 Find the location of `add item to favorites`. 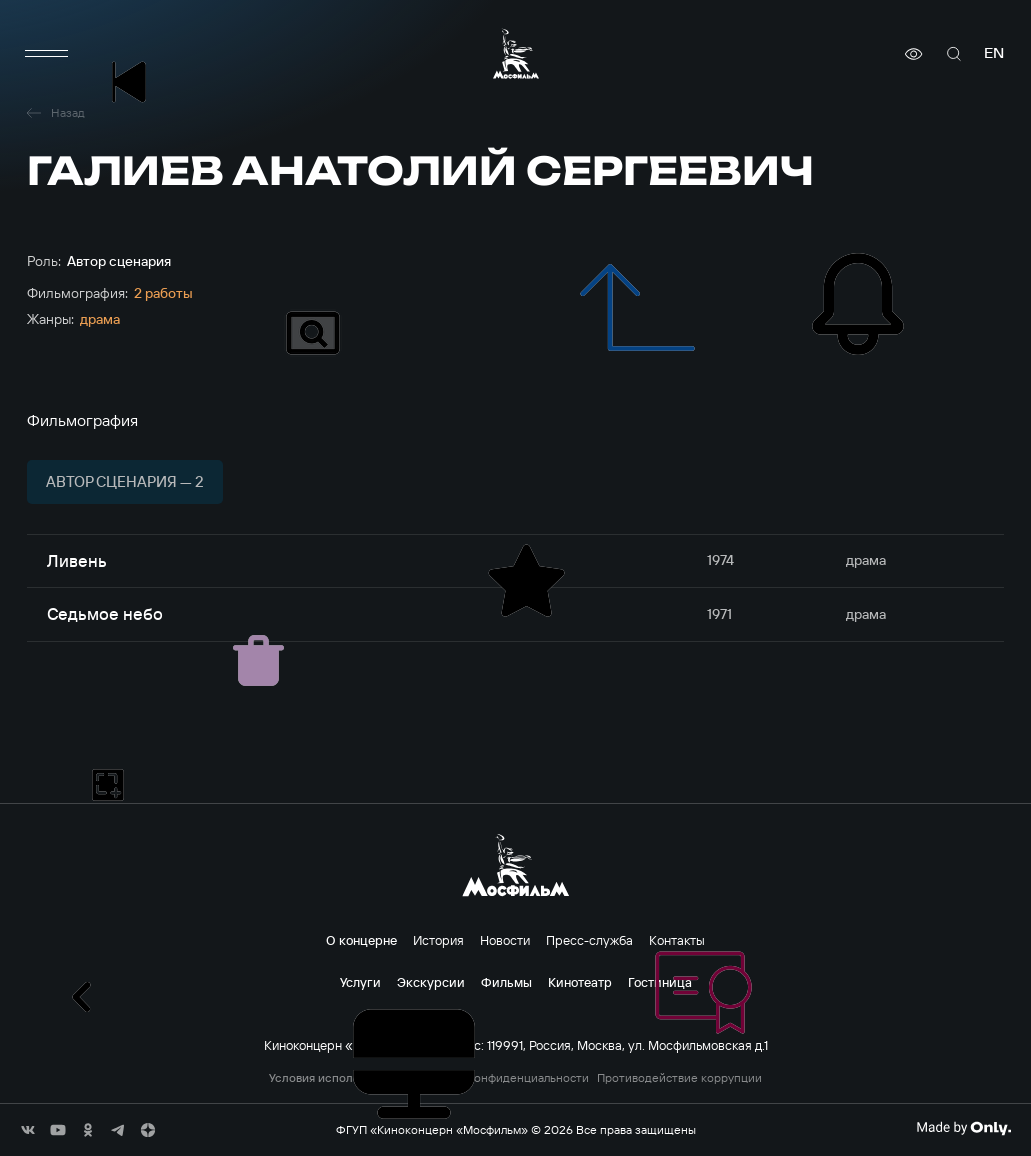

add item to favorites is located at coordinates (526, 582).